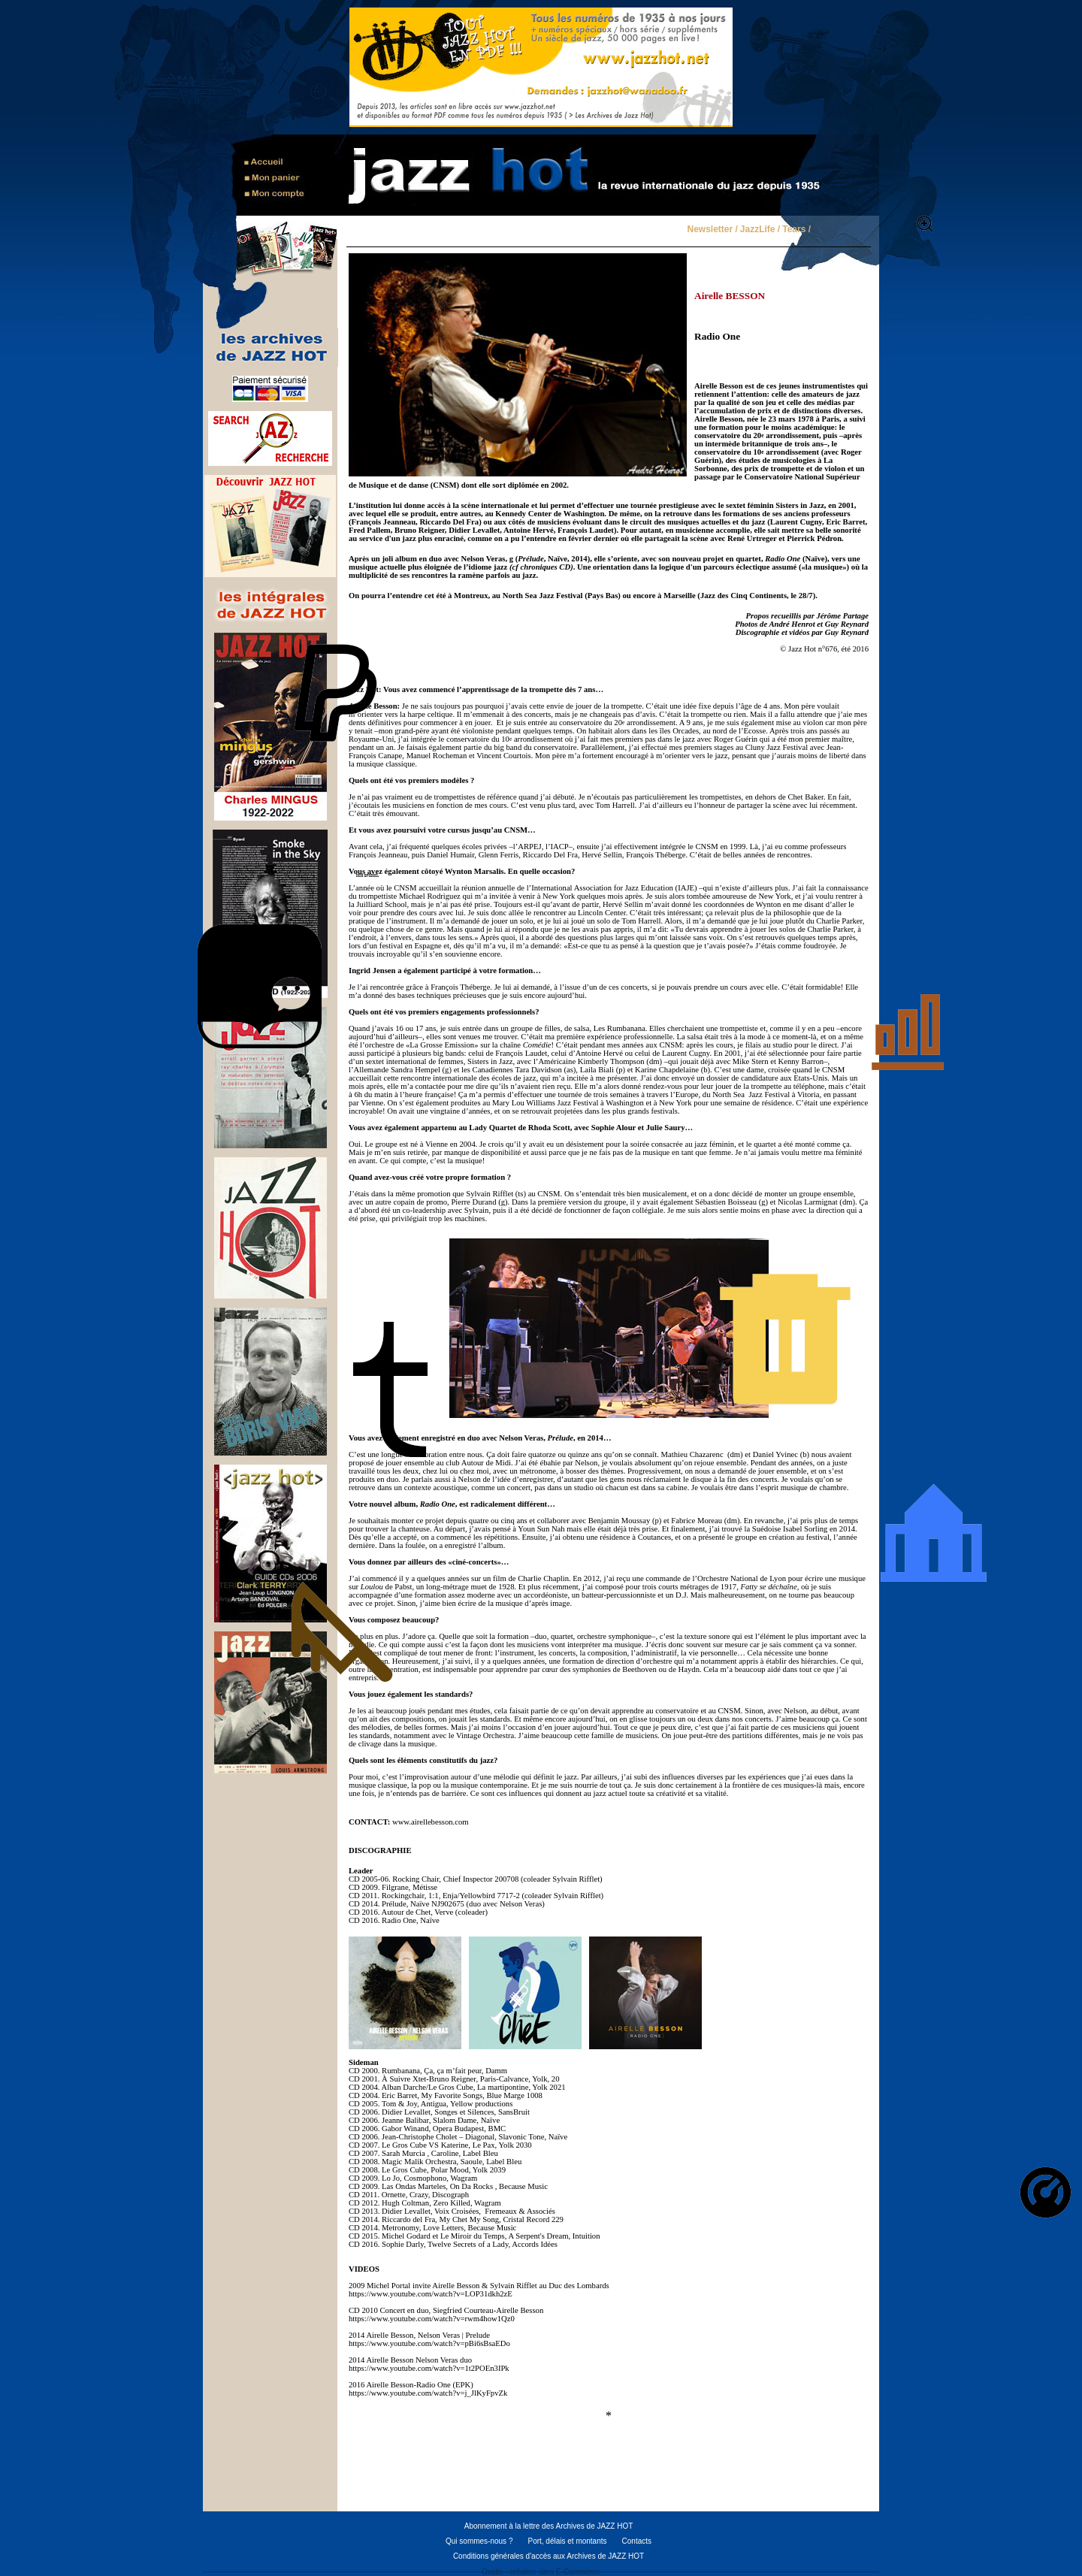 The width and height of the screenshot is (1082, 2576). What do you see at coordinates (337, 691) in the screenshot?
I see `pay with PayPal` at bounding box center [337, 691].